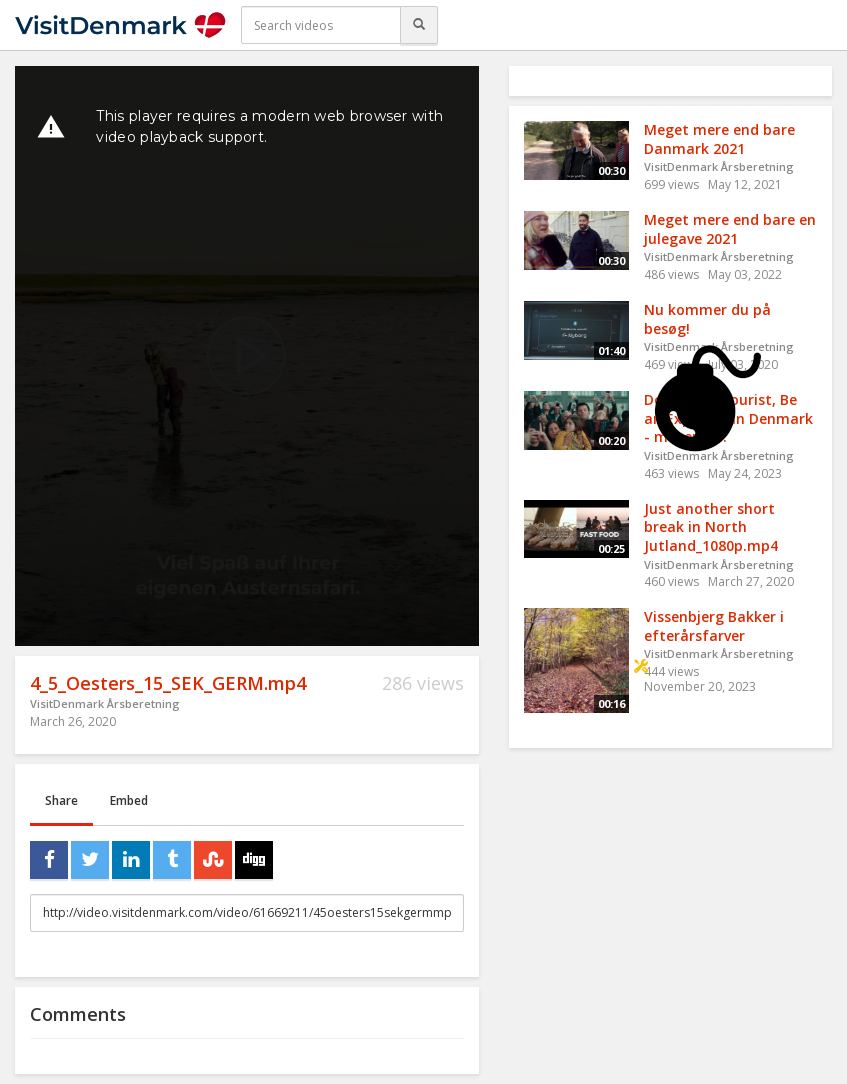  What do you see at coordinates (641, 666) in the screenshot?
I see `access settings or configuration options` at bounding box center [641, 666].